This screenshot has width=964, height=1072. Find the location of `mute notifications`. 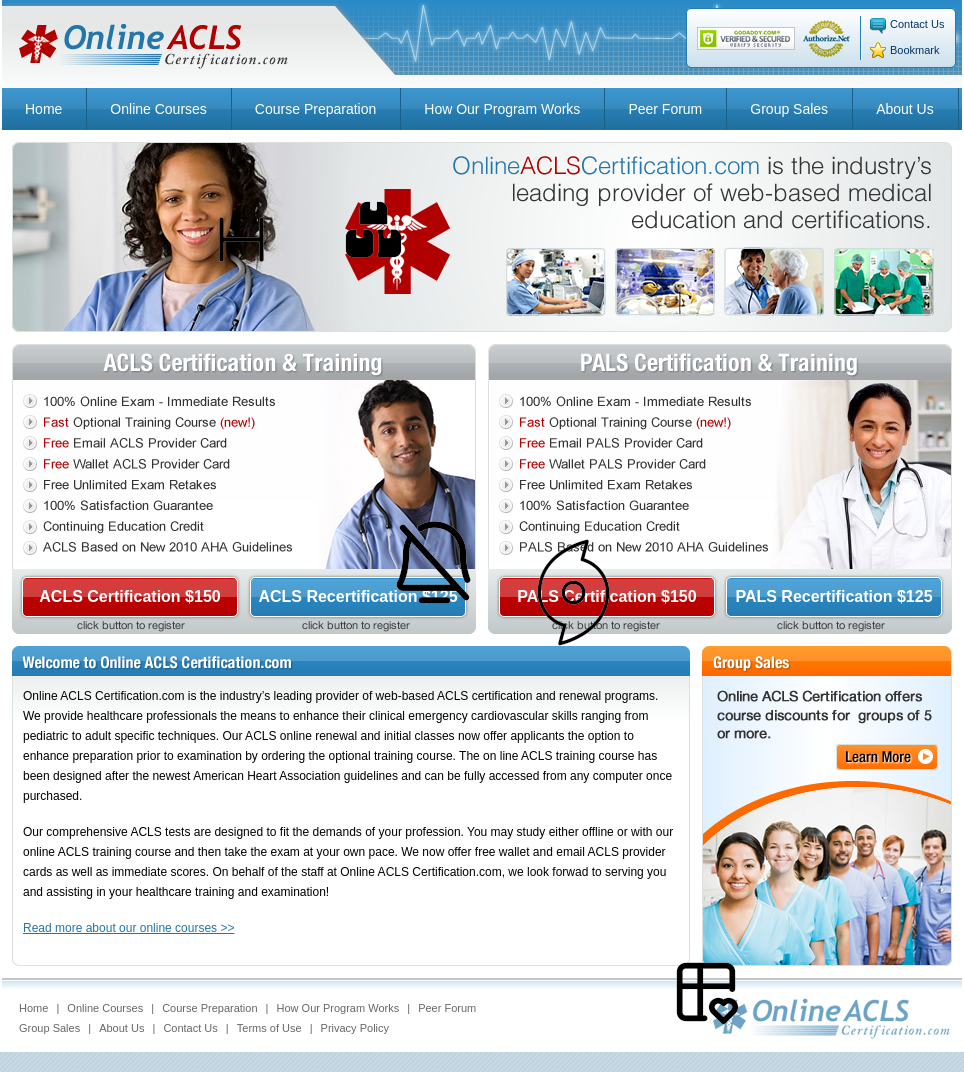

mute notifications is located at coordinates (434, 562).